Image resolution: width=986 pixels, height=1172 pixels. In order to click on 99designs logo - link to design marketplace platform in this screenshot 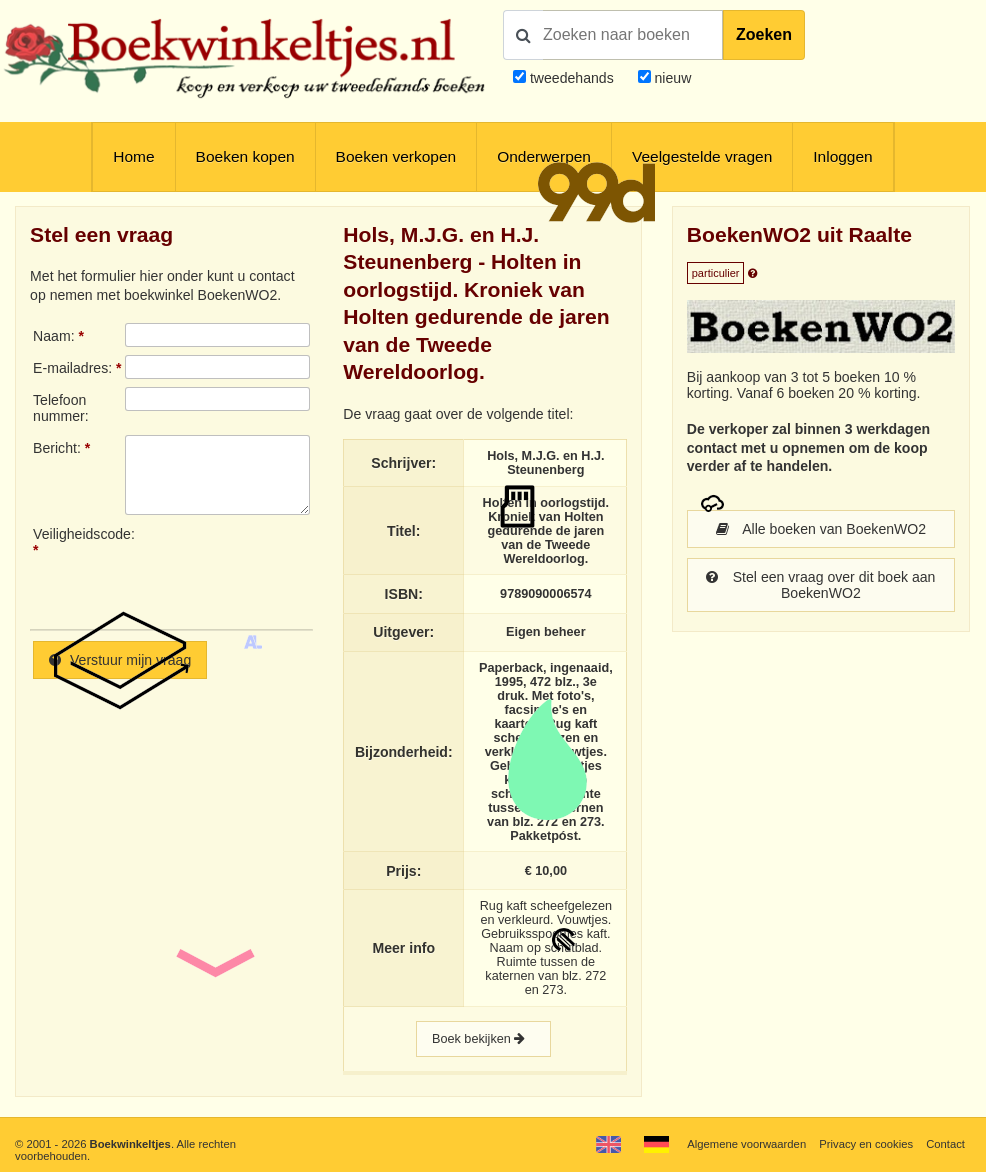, I will do `click(596, 192)`.